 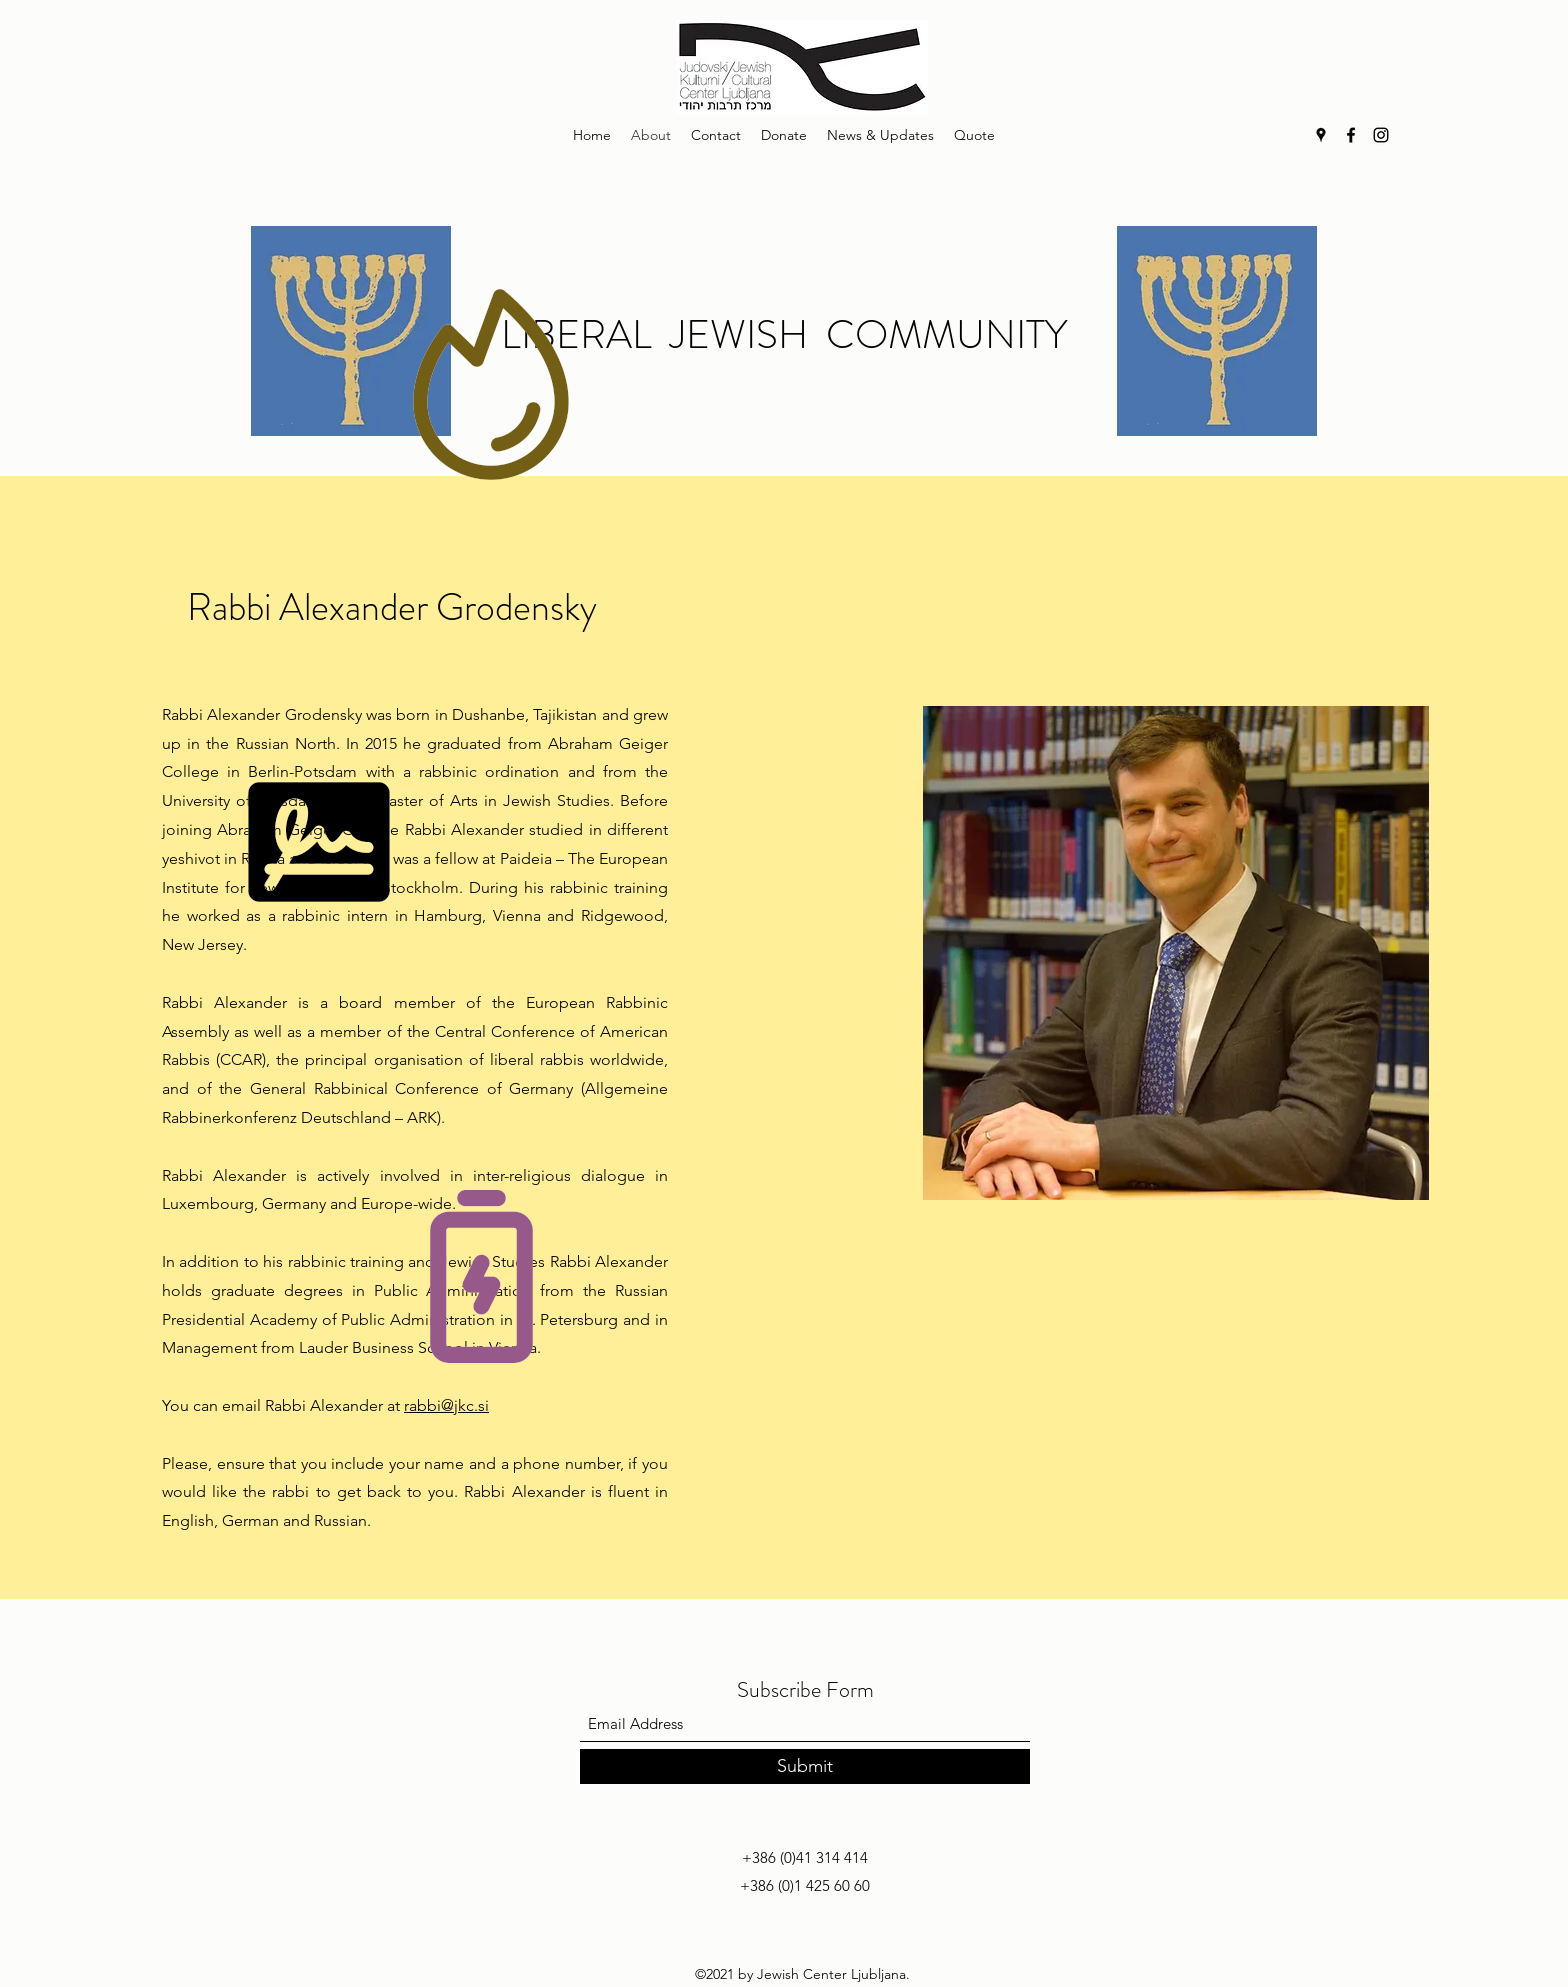 I want to click on indicates trending or popular content, so click(x=491, y=388).